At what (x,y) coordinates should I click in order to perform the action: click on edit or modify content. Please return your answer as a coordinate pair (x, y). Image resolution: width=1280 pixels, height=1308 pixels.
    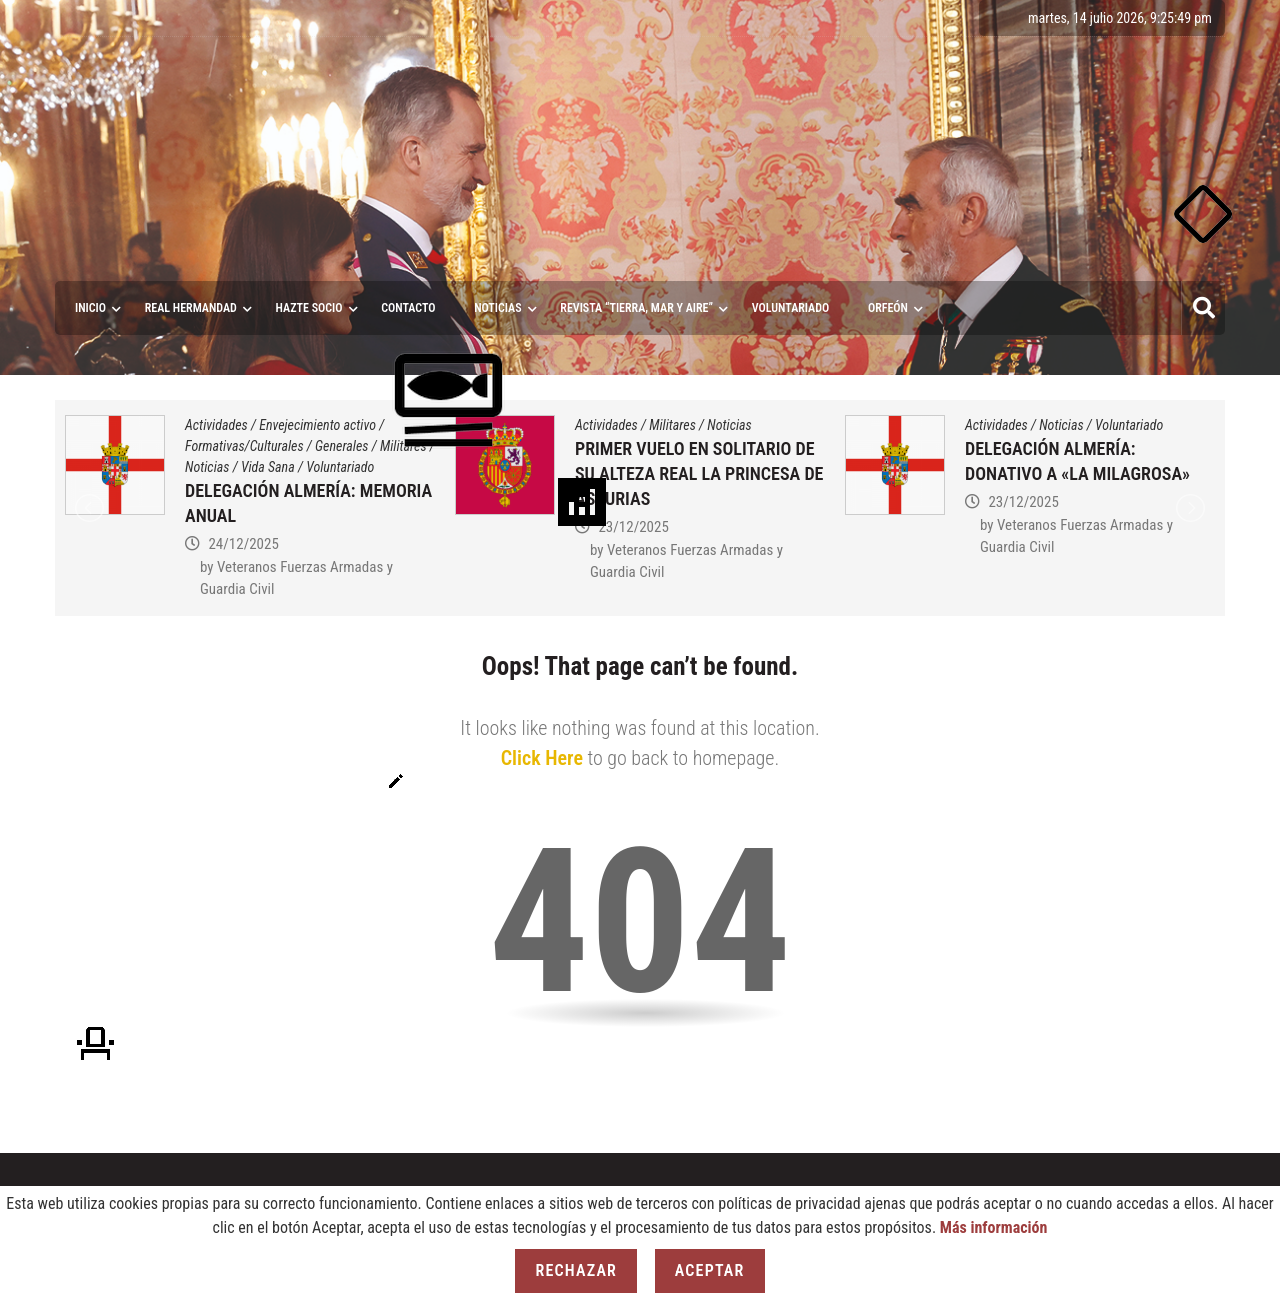
    Looking at the image, I should click on (396, 781).